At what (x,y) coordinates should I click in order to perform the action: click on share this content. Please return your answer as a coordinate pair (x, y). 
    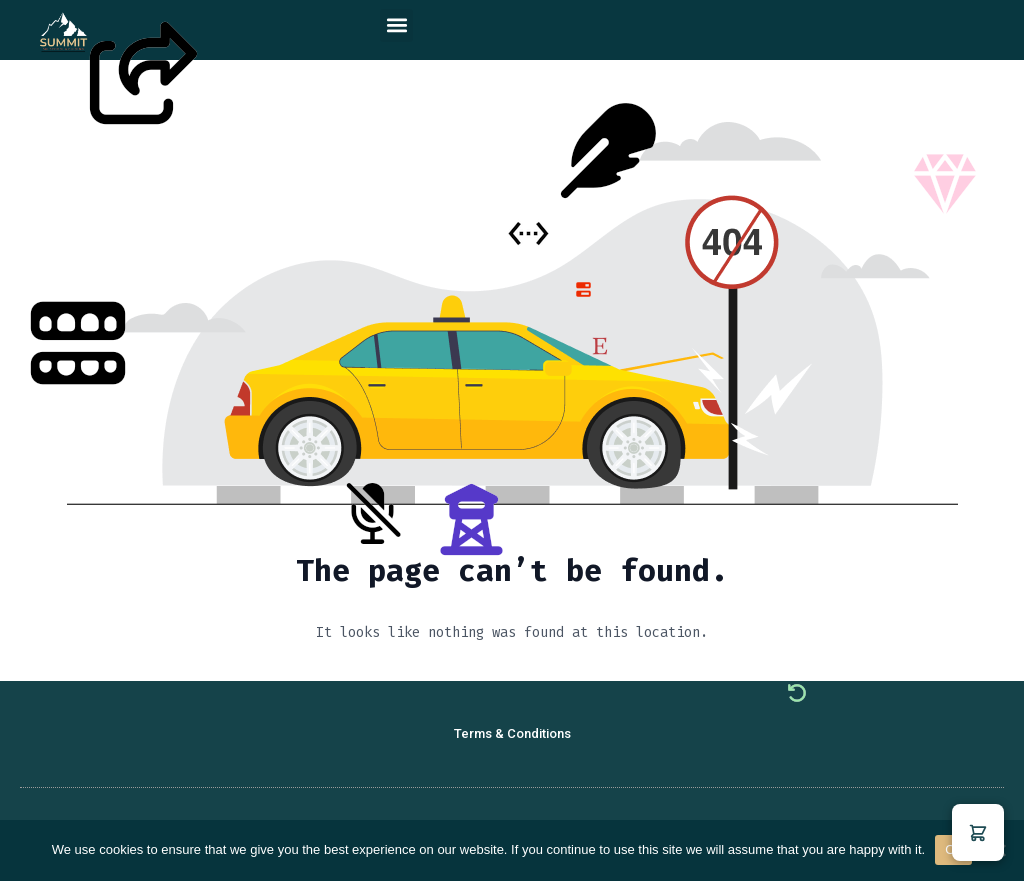
    Looking at the image, I should click on (141, 73).